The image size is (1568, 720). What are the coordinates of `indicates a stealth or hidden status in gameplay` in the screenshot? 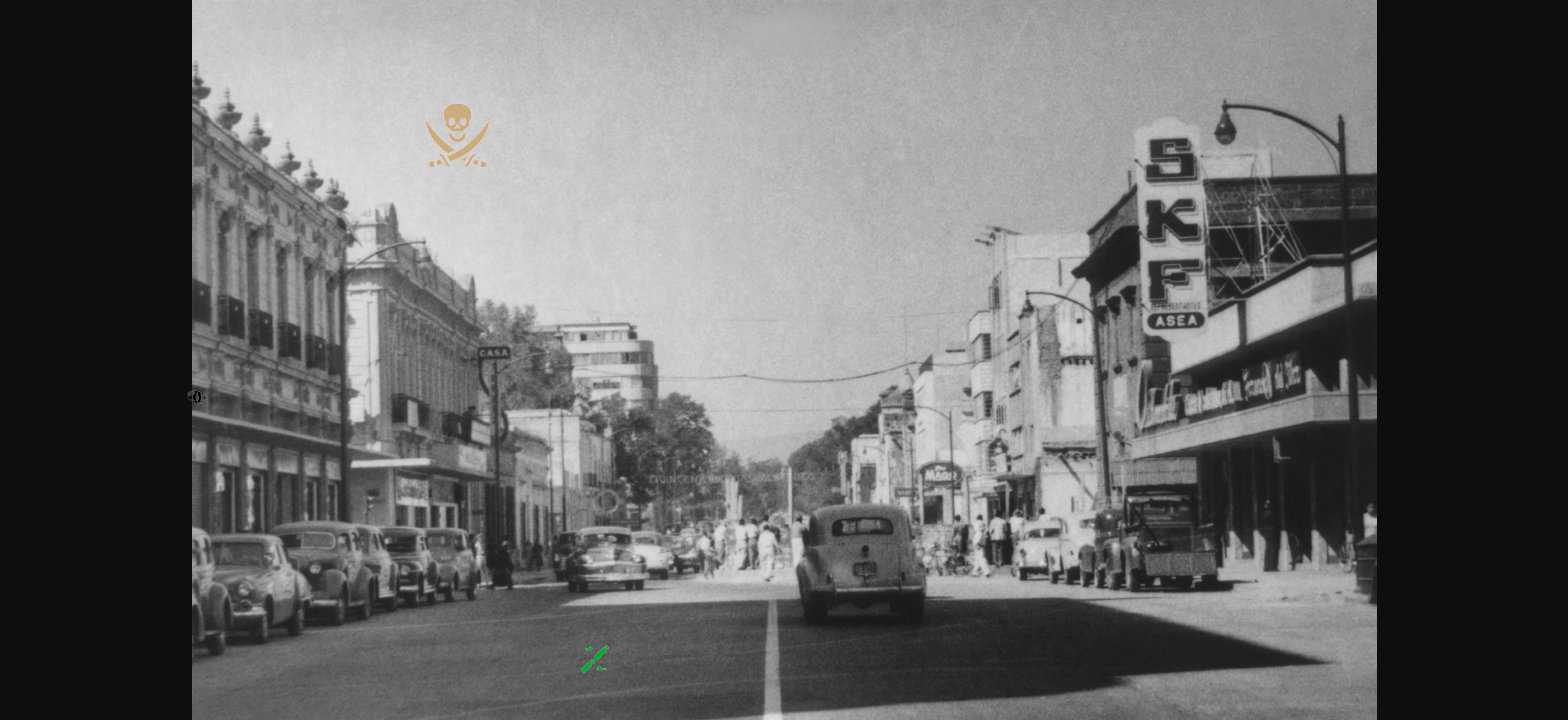 It's located at (197, 397).